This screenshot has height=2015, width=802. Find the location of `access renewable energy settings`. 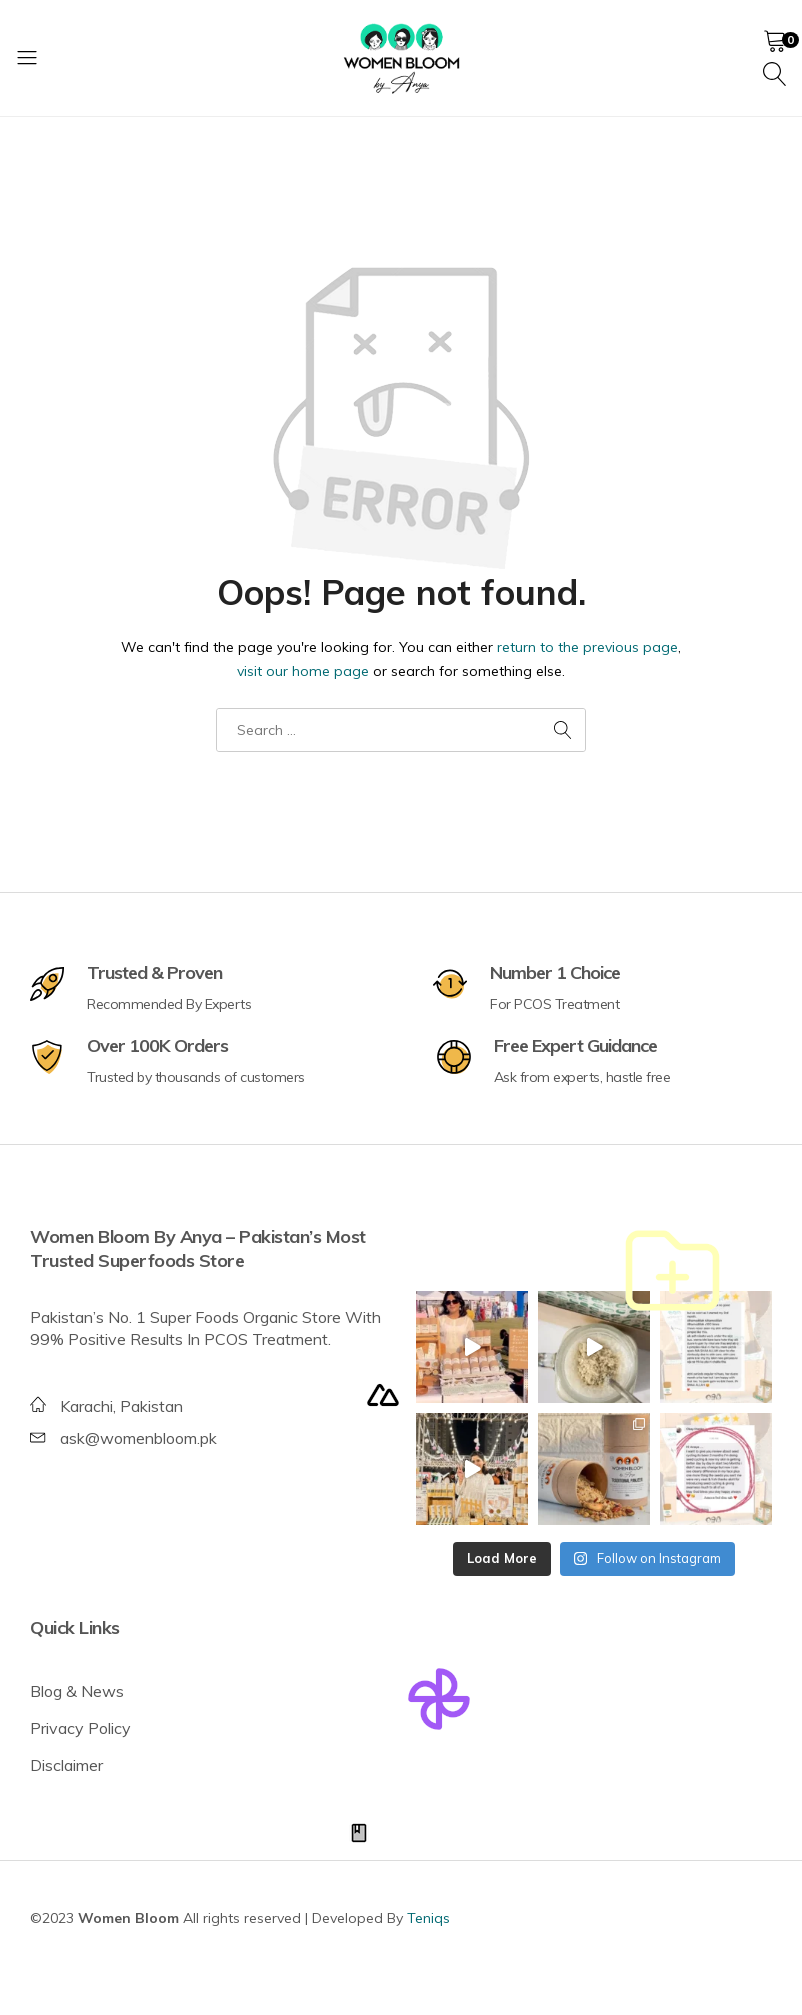

access renewable energy settings is located at coordinates (439, 1699).